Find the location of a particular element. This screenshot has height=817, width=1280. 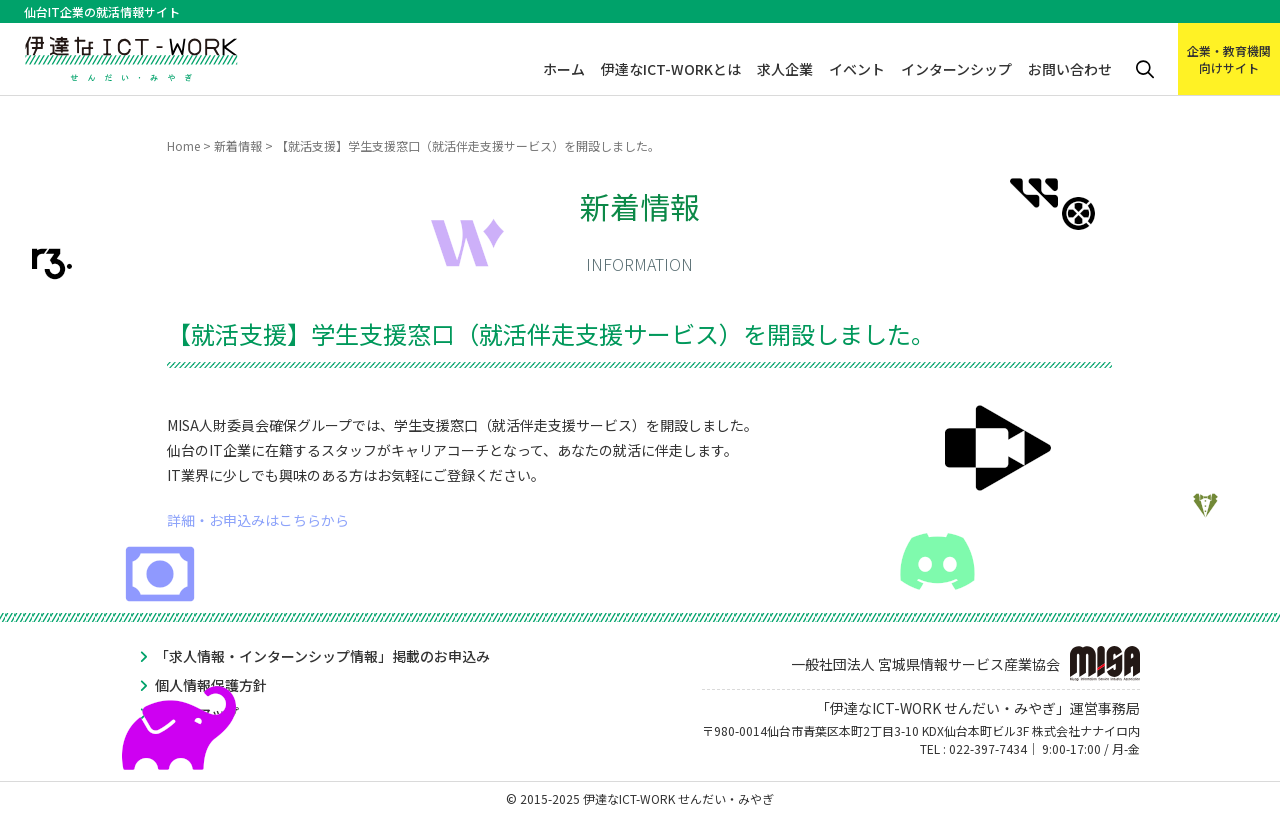

open the Wish shopping app is located at coordinates (467, 242).